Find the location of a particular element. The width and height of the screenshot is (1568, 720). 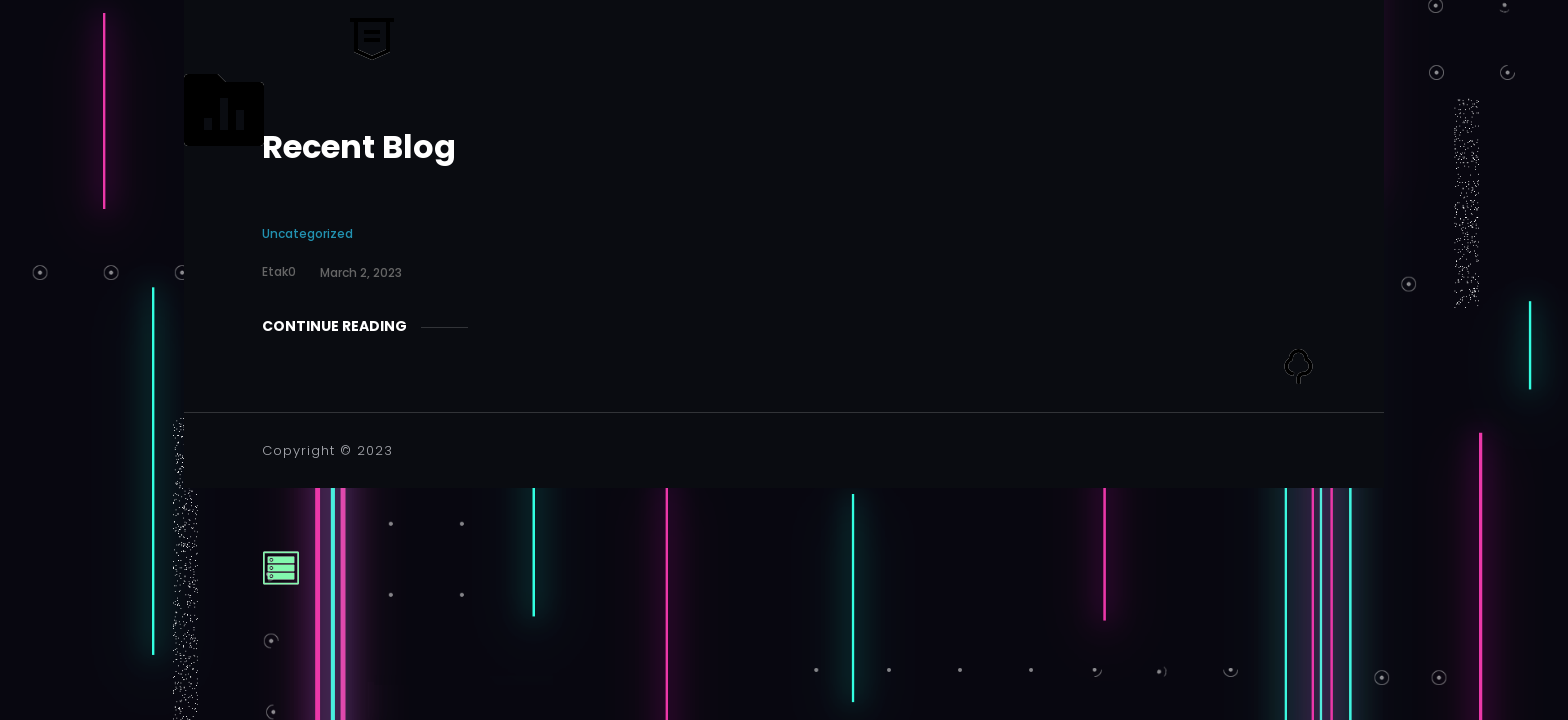

view honors or awards badge is located at coordinates (372, 38).